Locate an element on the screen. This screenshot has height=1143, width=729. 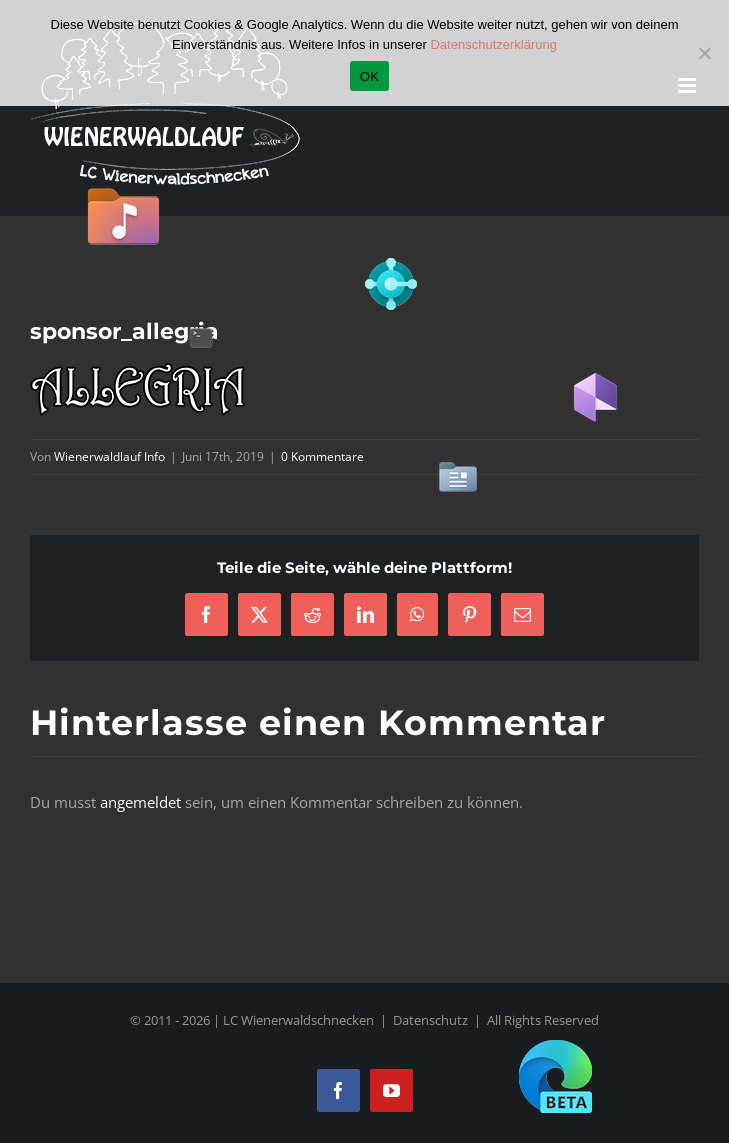
open layout or design application is located at coordinates (595, 397).